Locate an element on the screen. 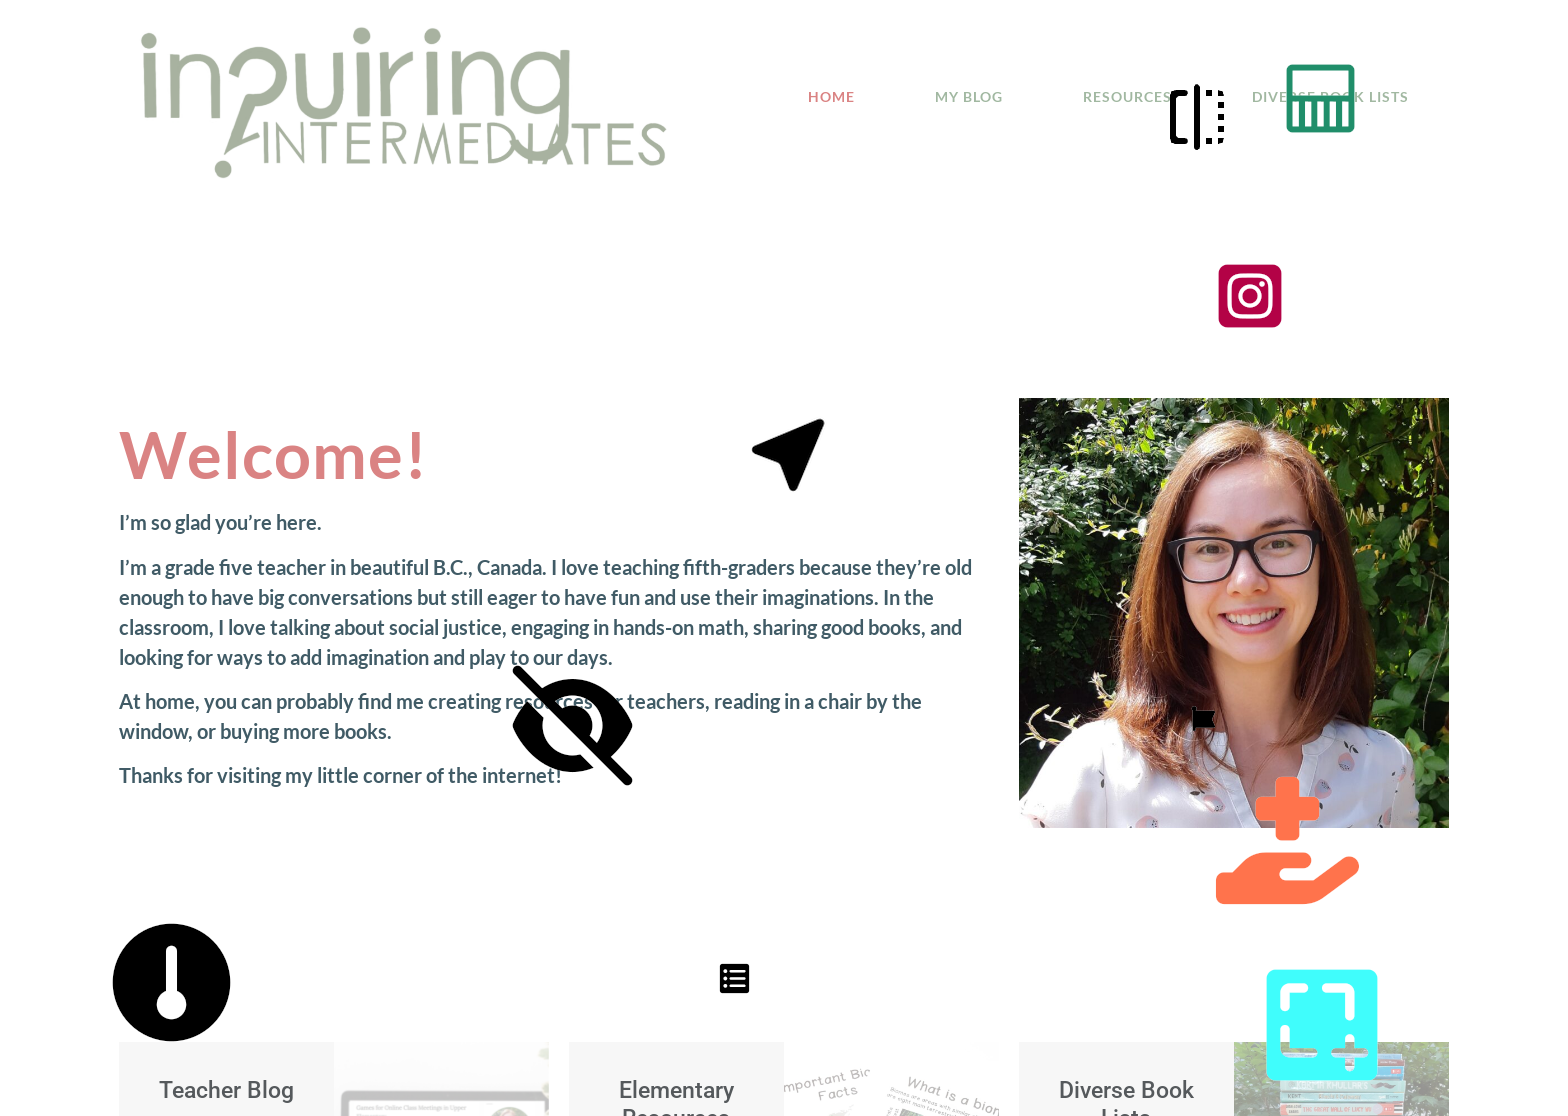 The width and height of the screenshot is (1568, 1116). view items in list format is located at coordinates (734, 978).